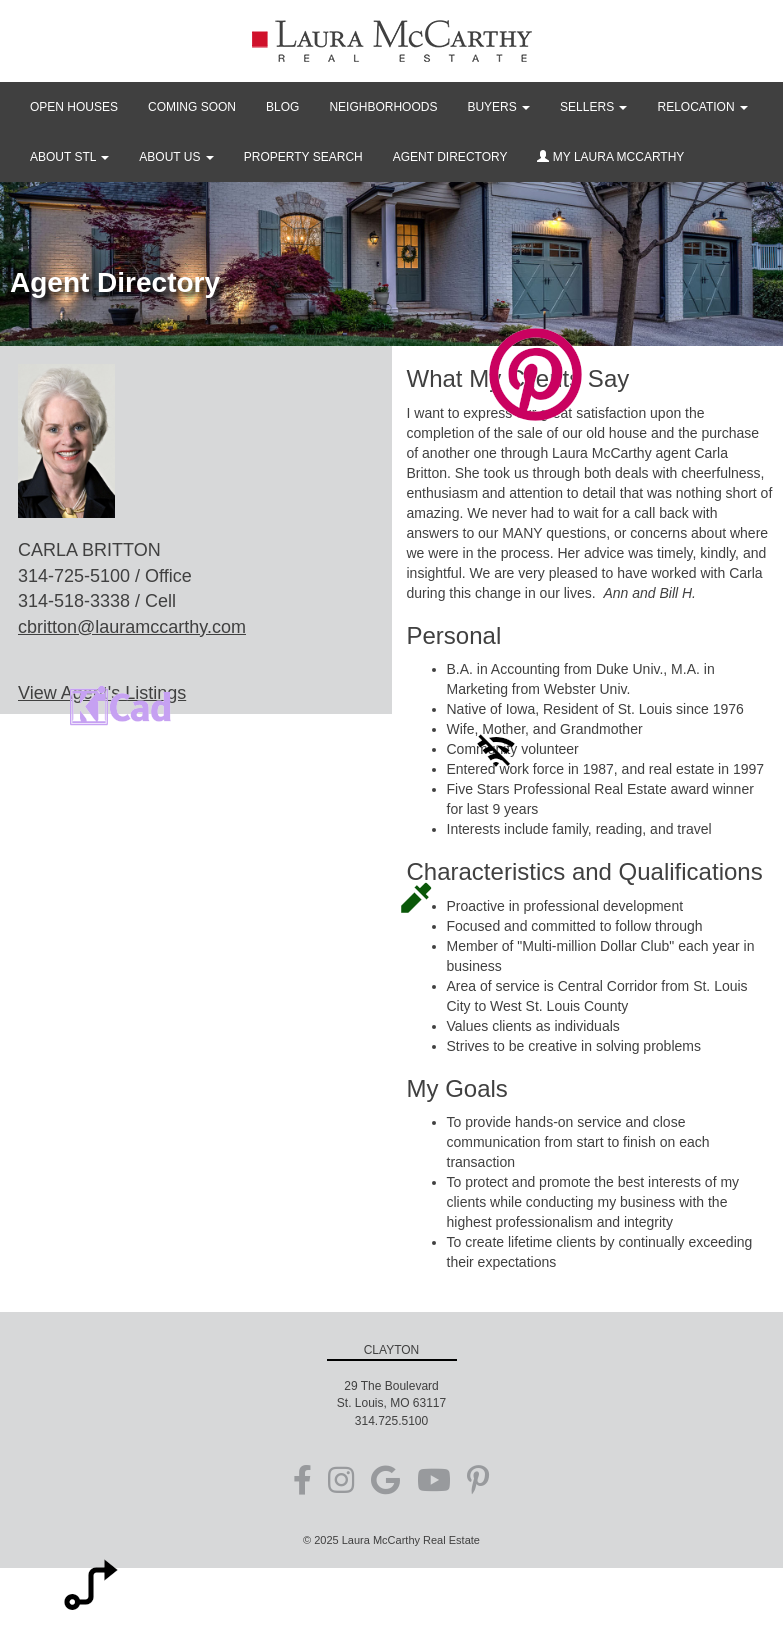 This screenshot has width=783, height=1635. What do you see at coordinates (91, 1586) in the screenshot?
I see `get directions or navigation guidance` at bounding box center [91, 1586].